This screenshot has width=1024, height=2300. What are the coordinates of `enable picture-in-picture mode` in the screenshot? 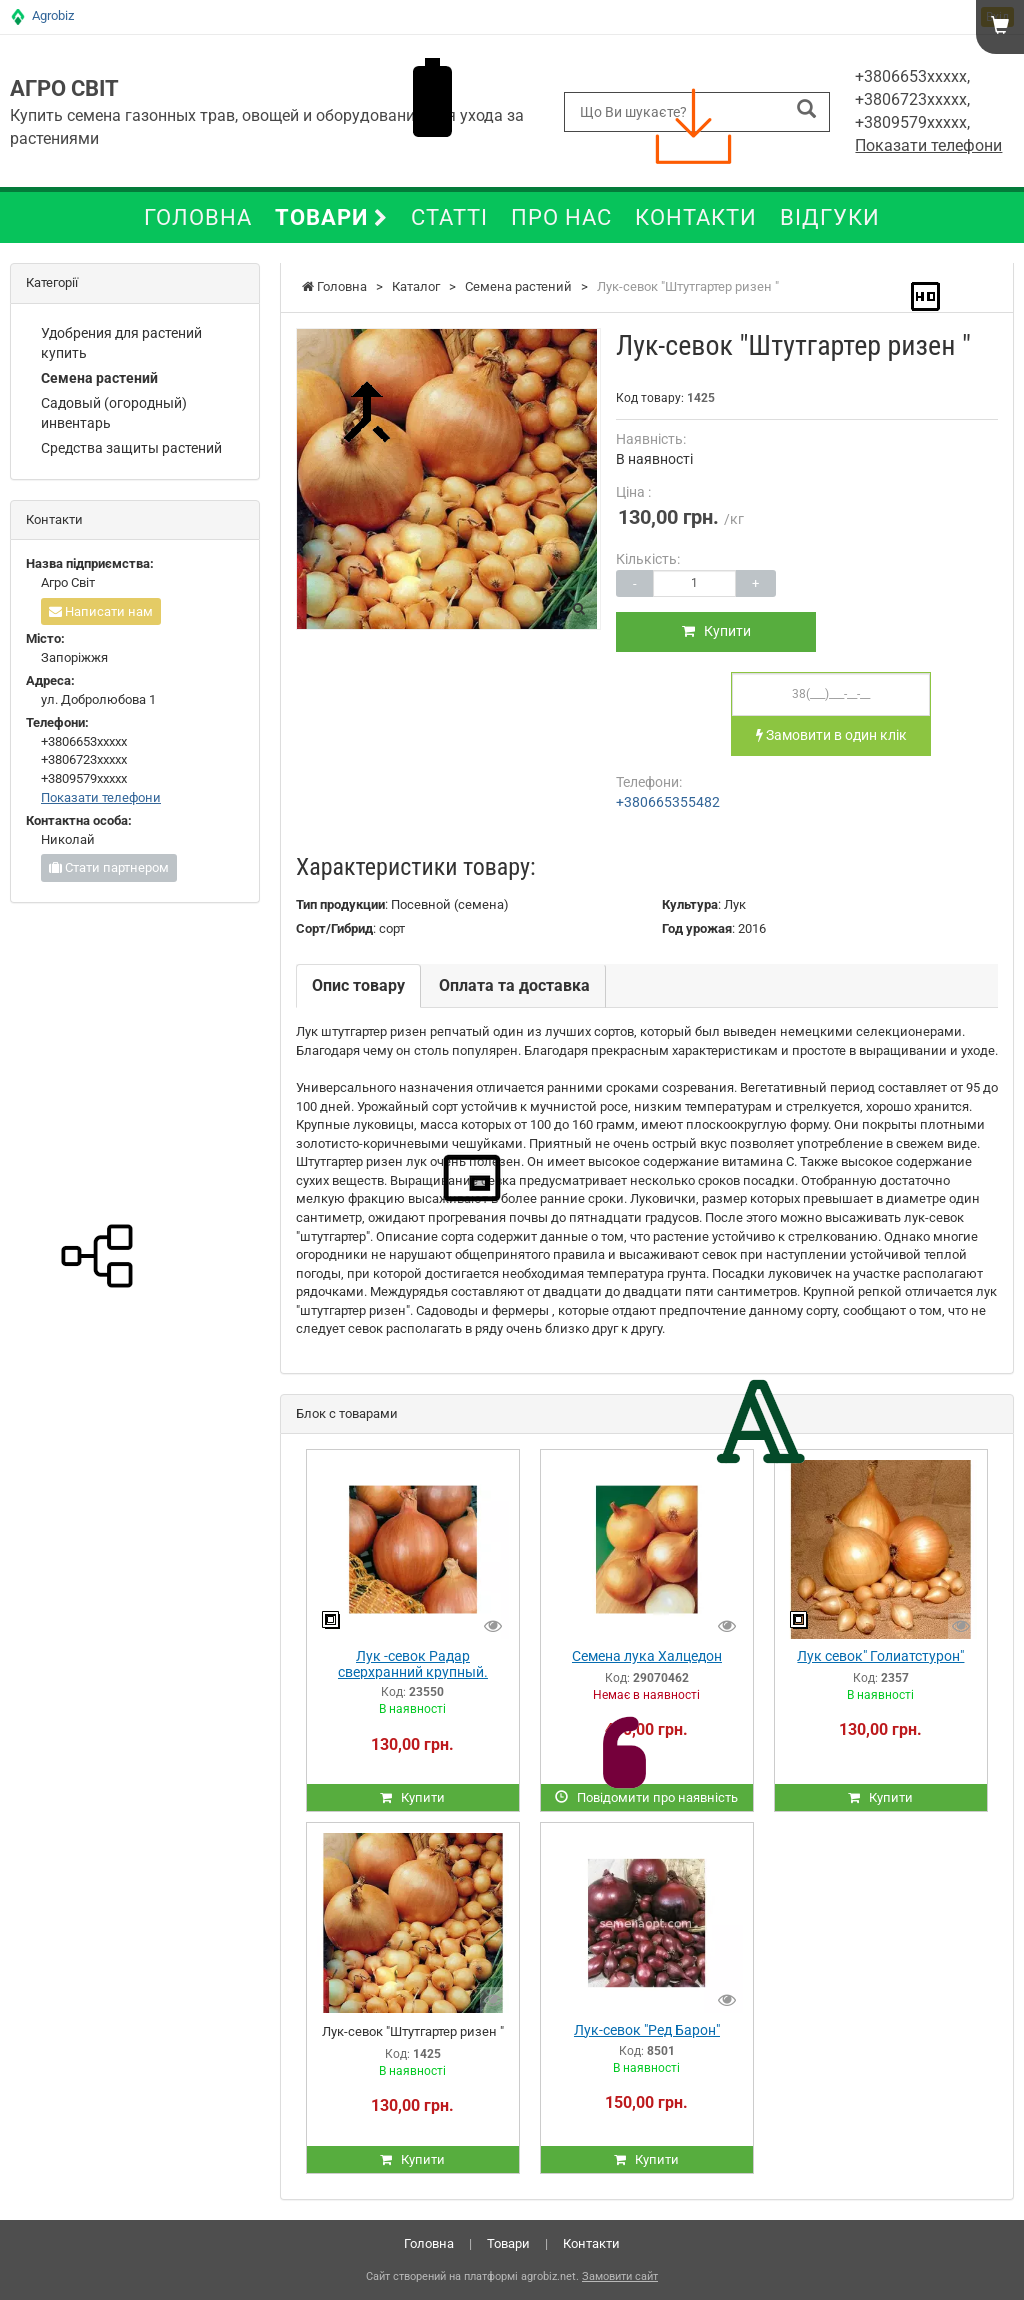 It's located at (472, 1178).